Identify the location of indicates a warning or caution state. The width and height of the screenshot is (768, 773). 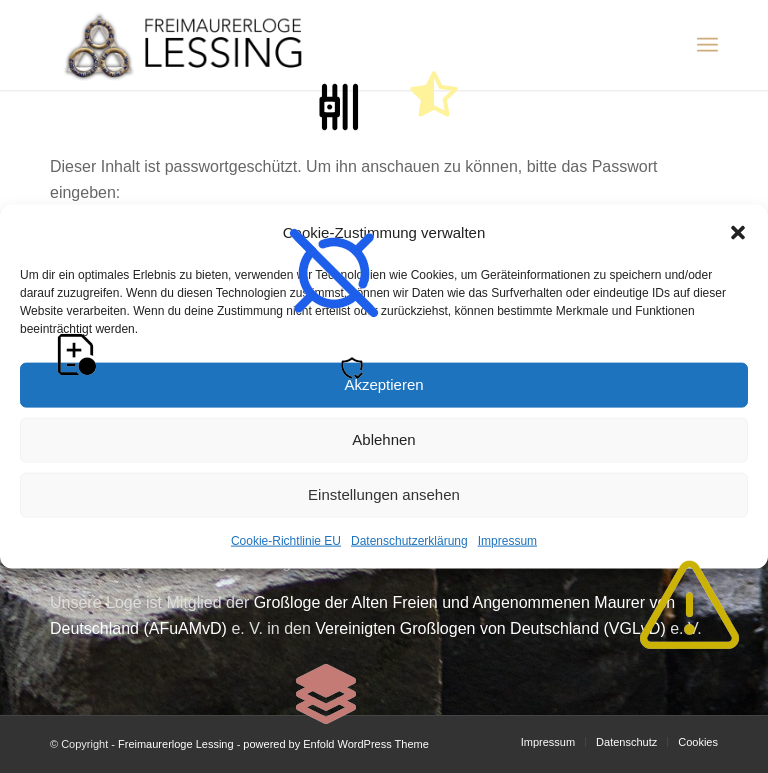
(689, 606).